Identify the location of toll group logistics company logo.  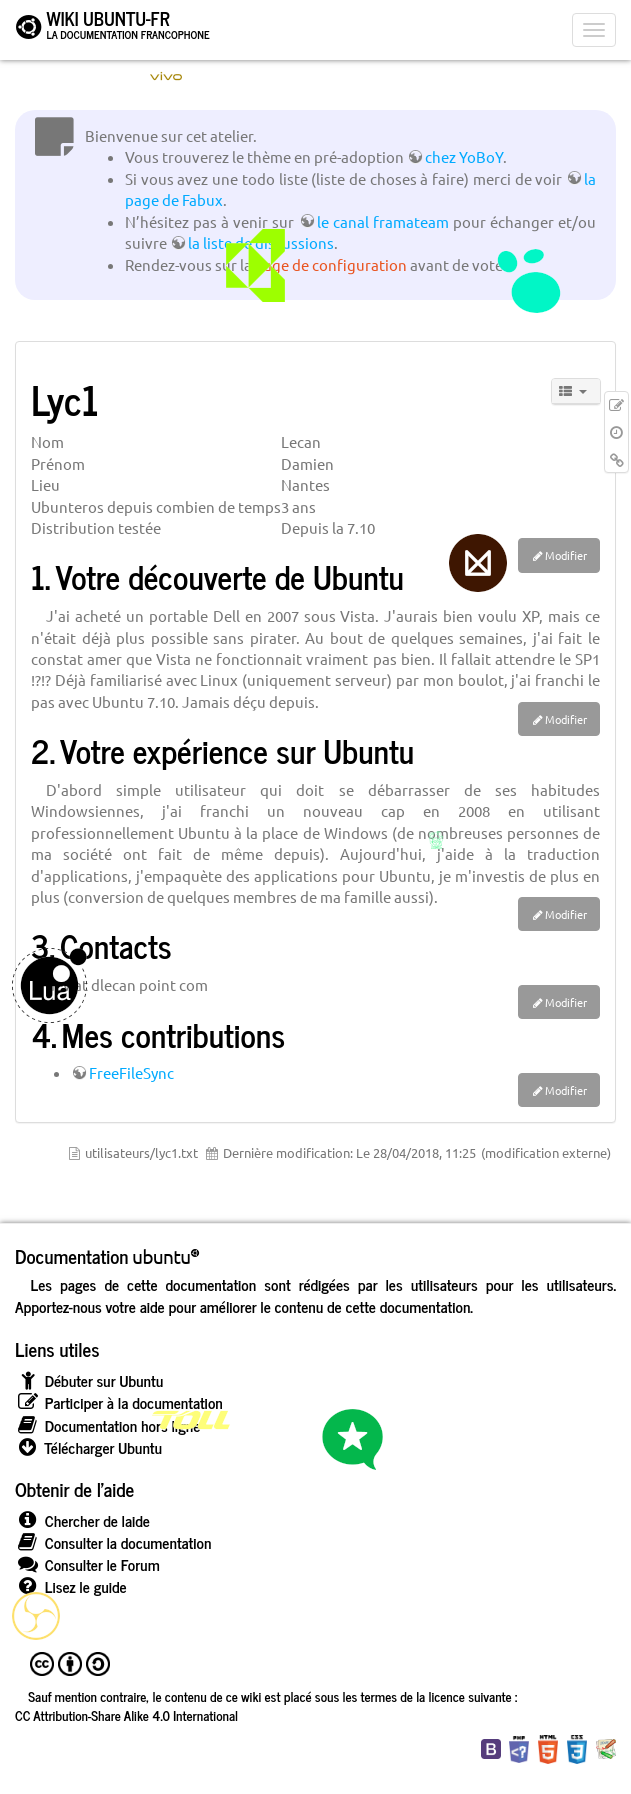
(191, 1420).